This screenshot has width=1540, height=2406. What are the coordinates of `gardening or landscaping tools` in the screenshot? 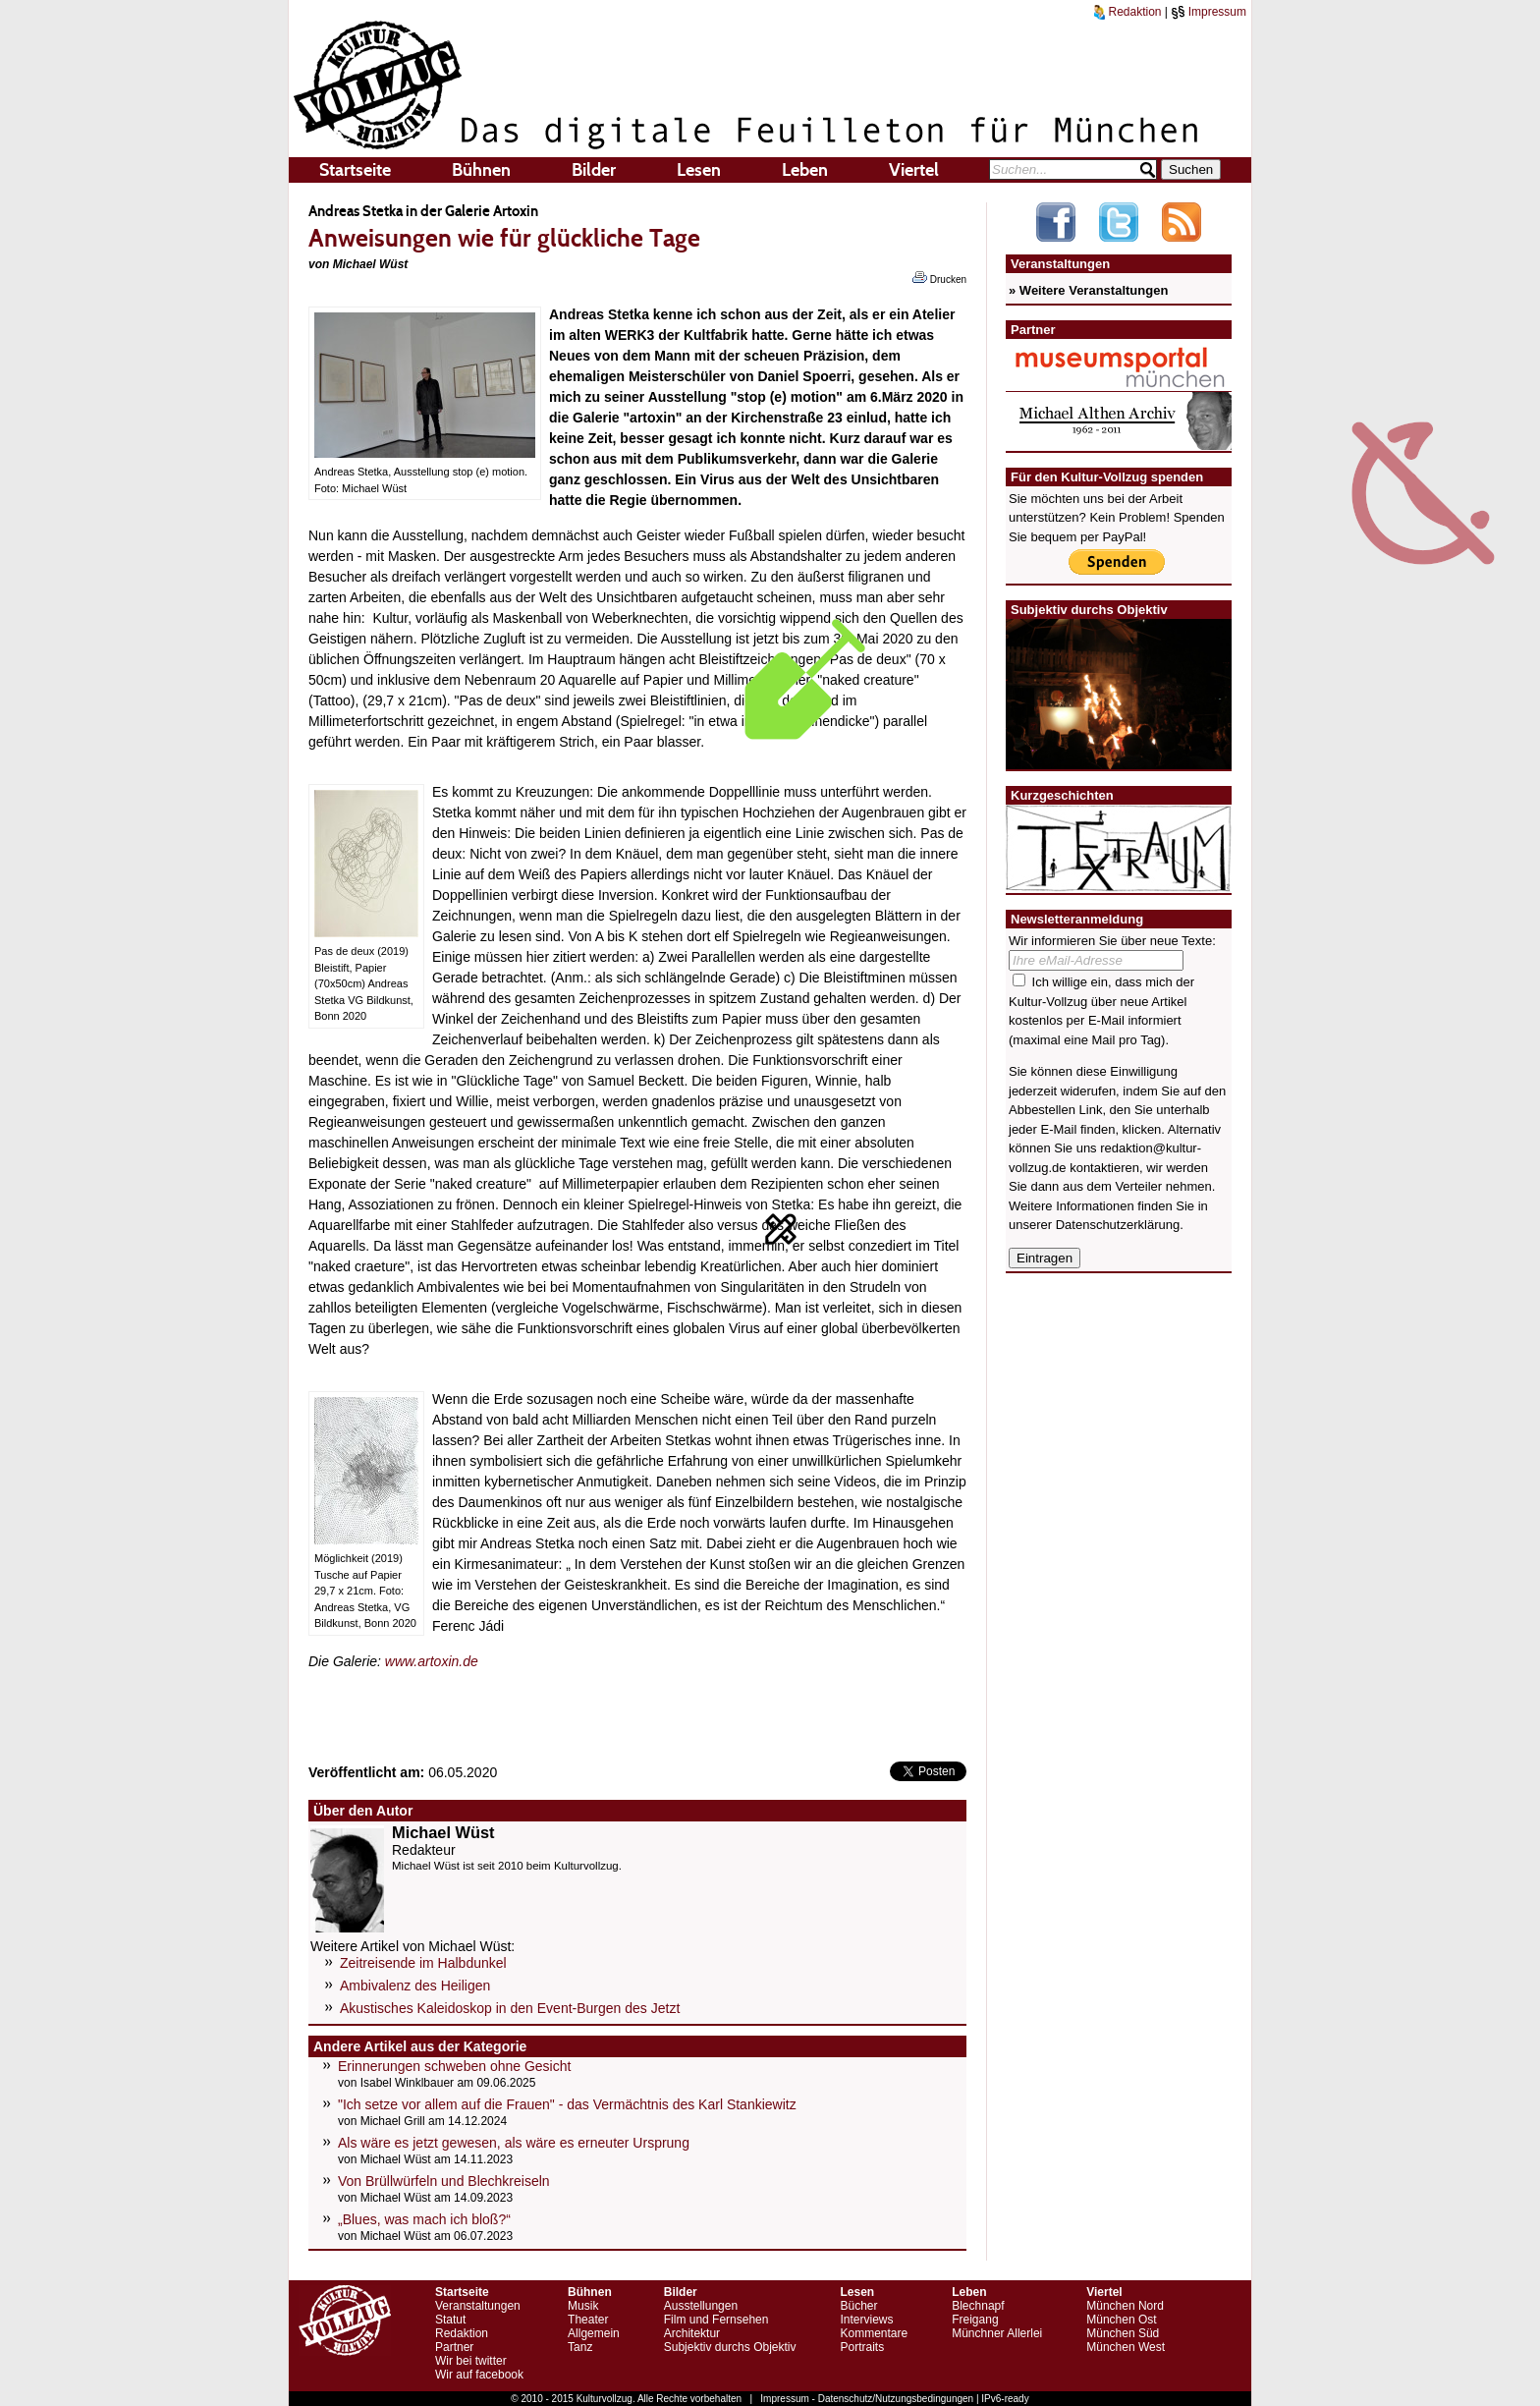 It's located at (802, 681).